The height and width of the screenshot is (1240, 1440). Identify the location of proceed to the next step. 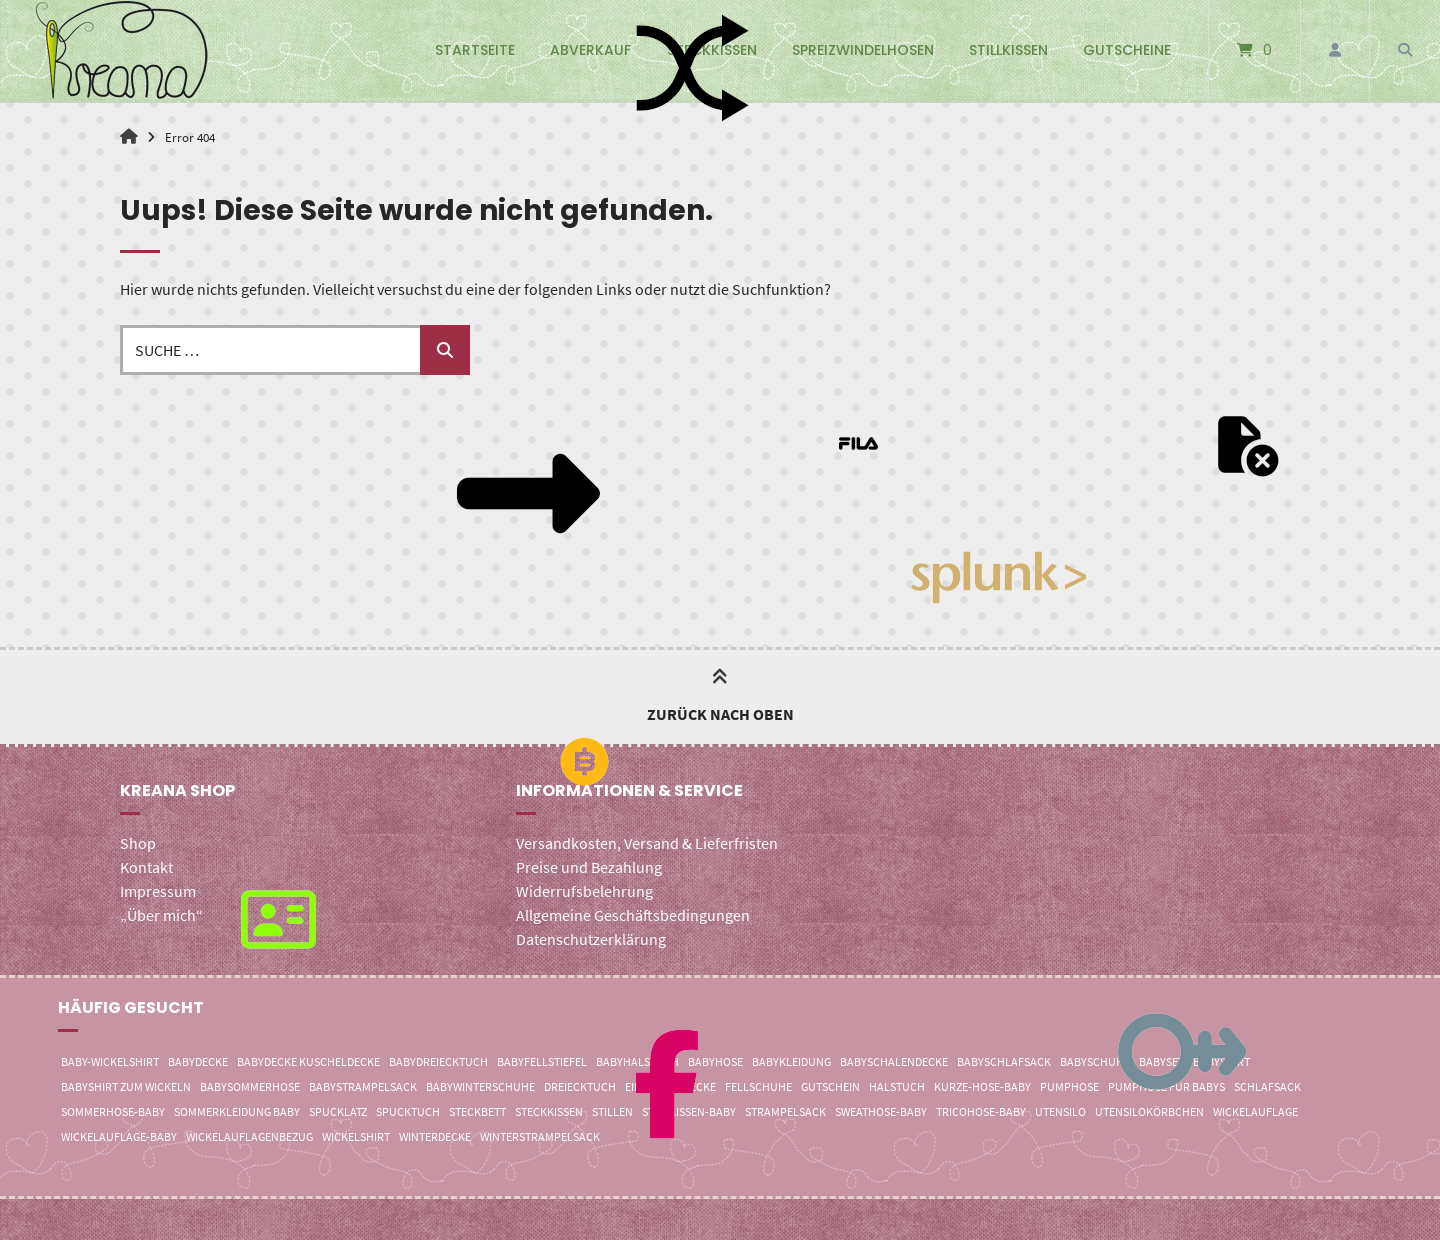
(528, 493).